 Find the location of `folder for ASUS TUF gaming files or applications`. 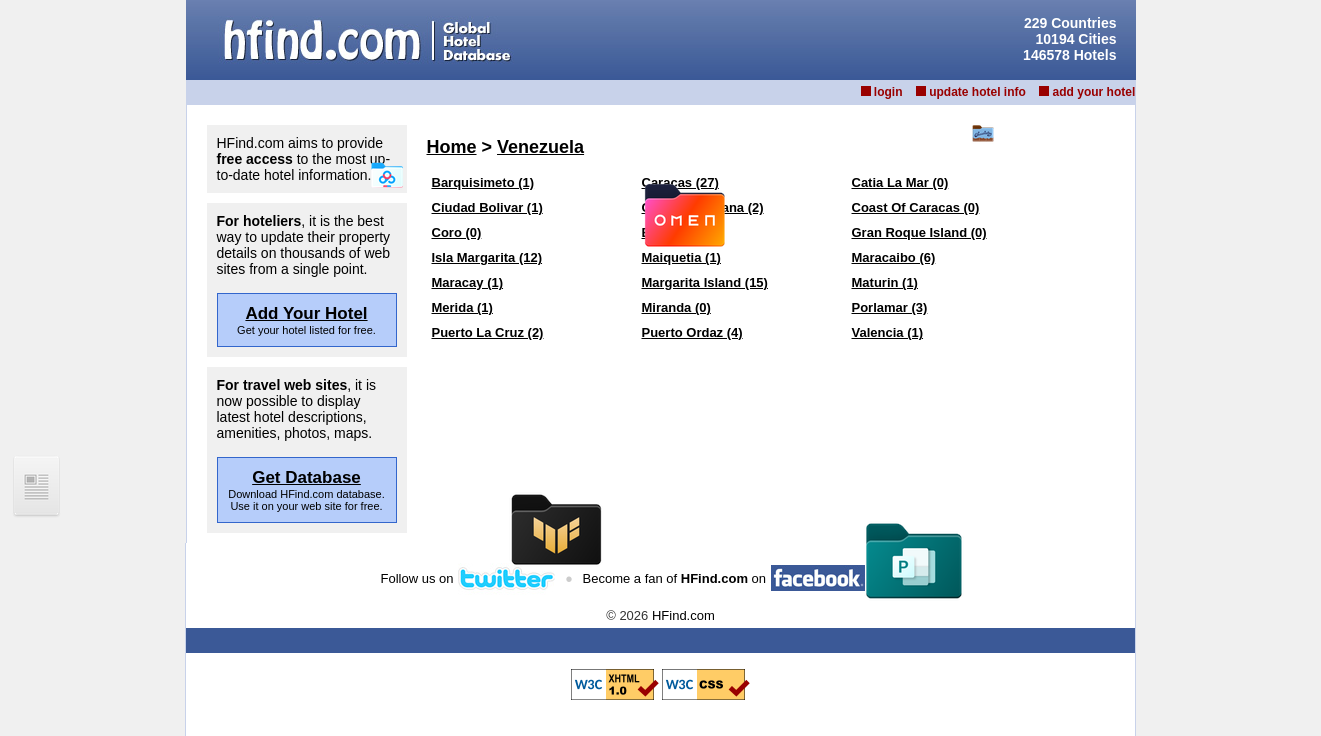

folder for ASUS TUF gaming files or applications is located at coordinates (556, 532).